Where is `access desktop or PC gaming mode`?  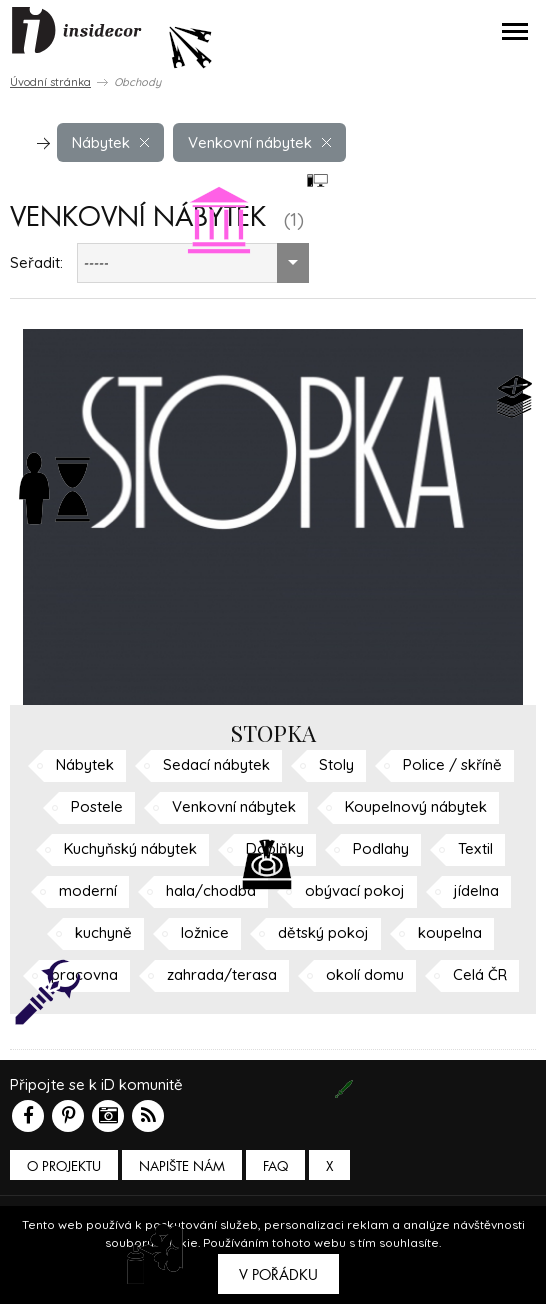
access desktop or PC gaming mode is located at coordinates (317, 180).